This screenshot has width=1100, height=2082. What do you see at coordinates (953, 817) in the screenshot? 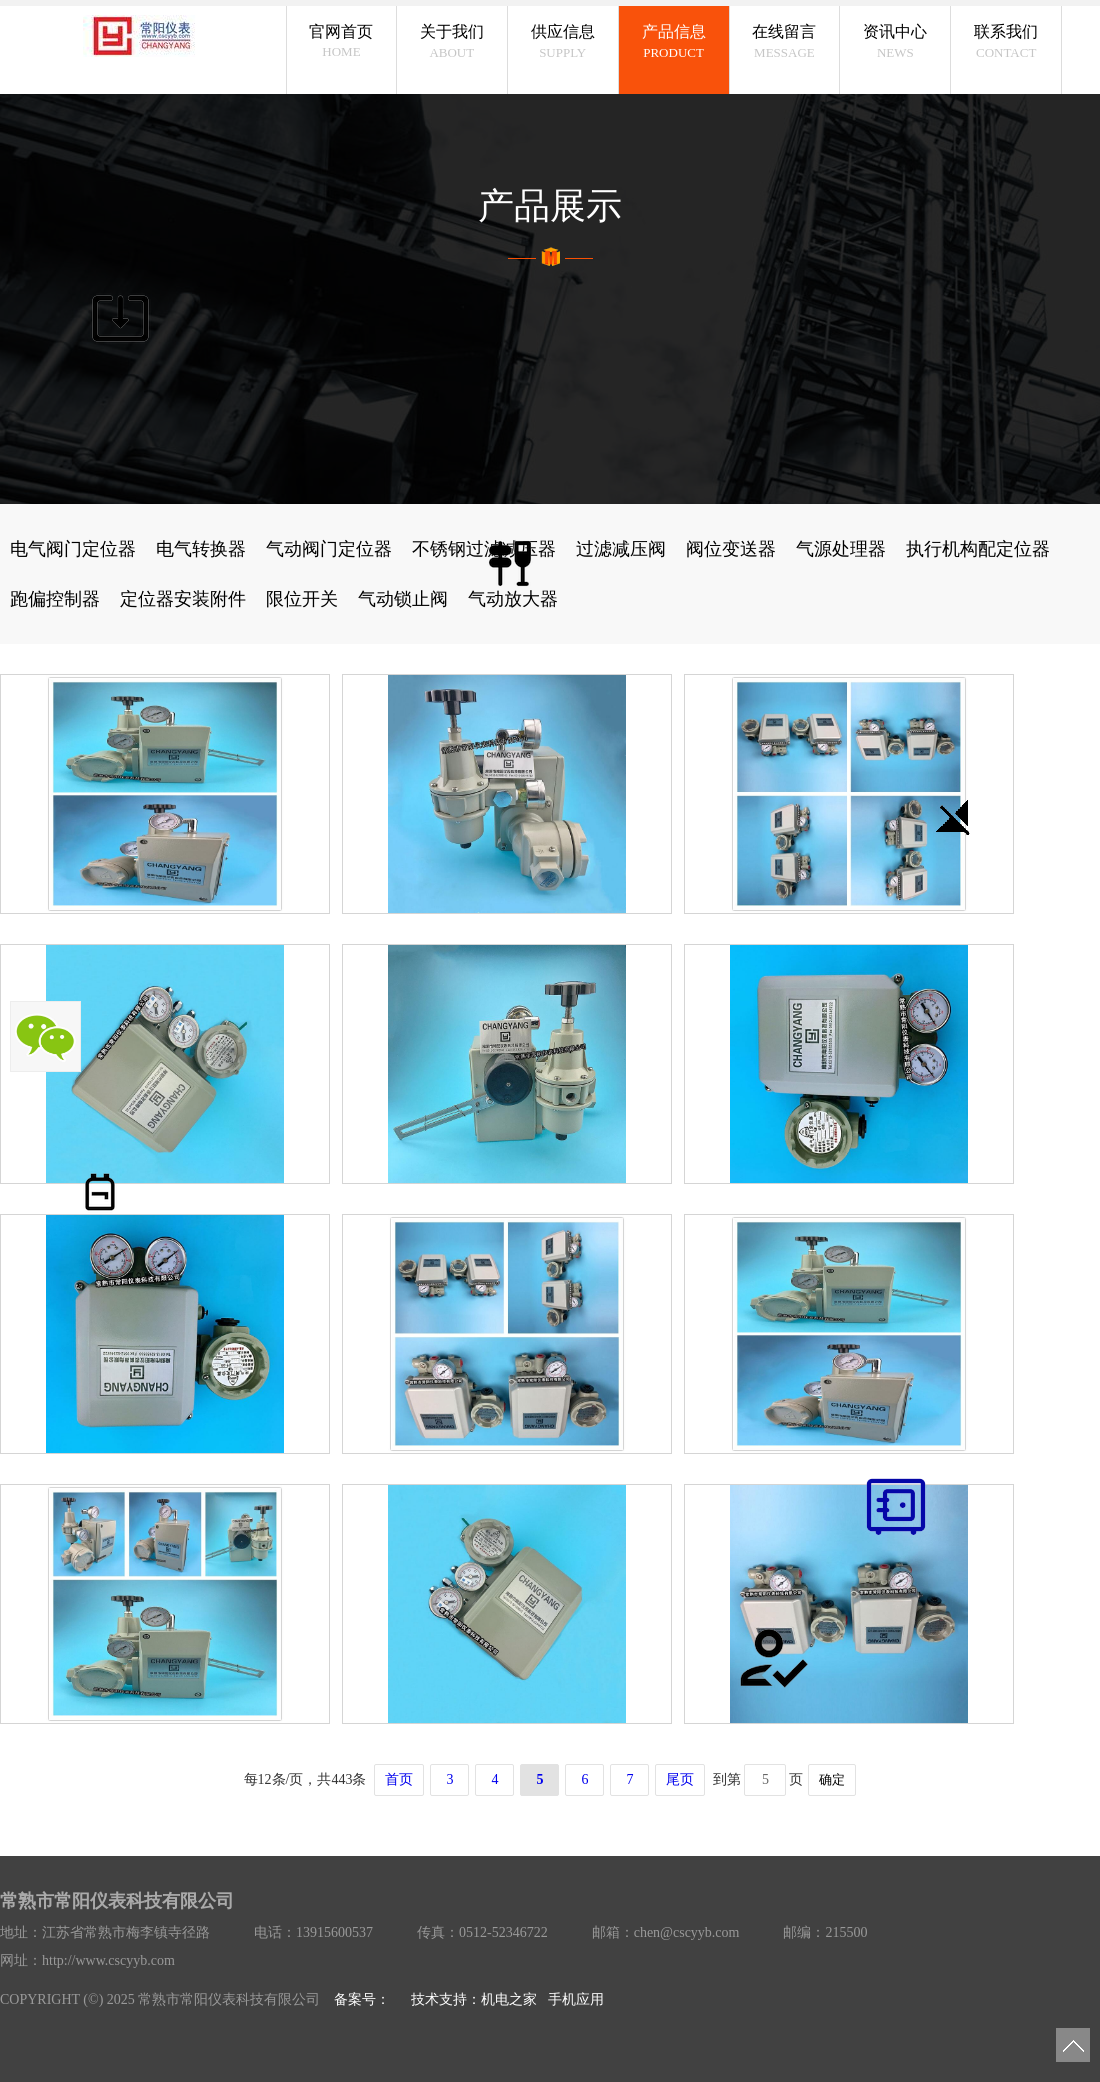
I see `indicates no cellular signal or network connection` at bounding box center [953, 817].